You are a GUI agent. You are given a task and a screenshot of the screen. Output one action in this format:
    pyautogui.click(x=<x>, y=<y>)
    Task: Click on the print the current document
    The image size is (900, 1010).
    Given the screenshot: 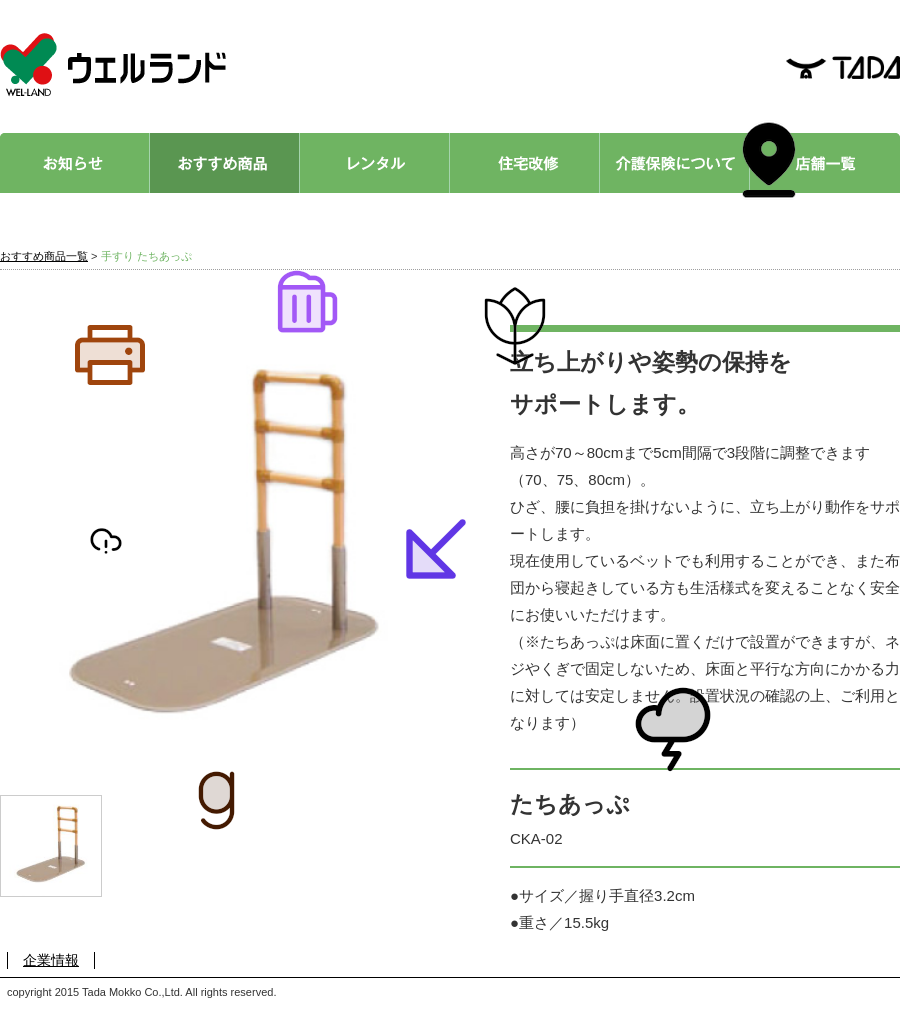 What is the action you would take?
    pyautogui.click(x=110, y=355)
    